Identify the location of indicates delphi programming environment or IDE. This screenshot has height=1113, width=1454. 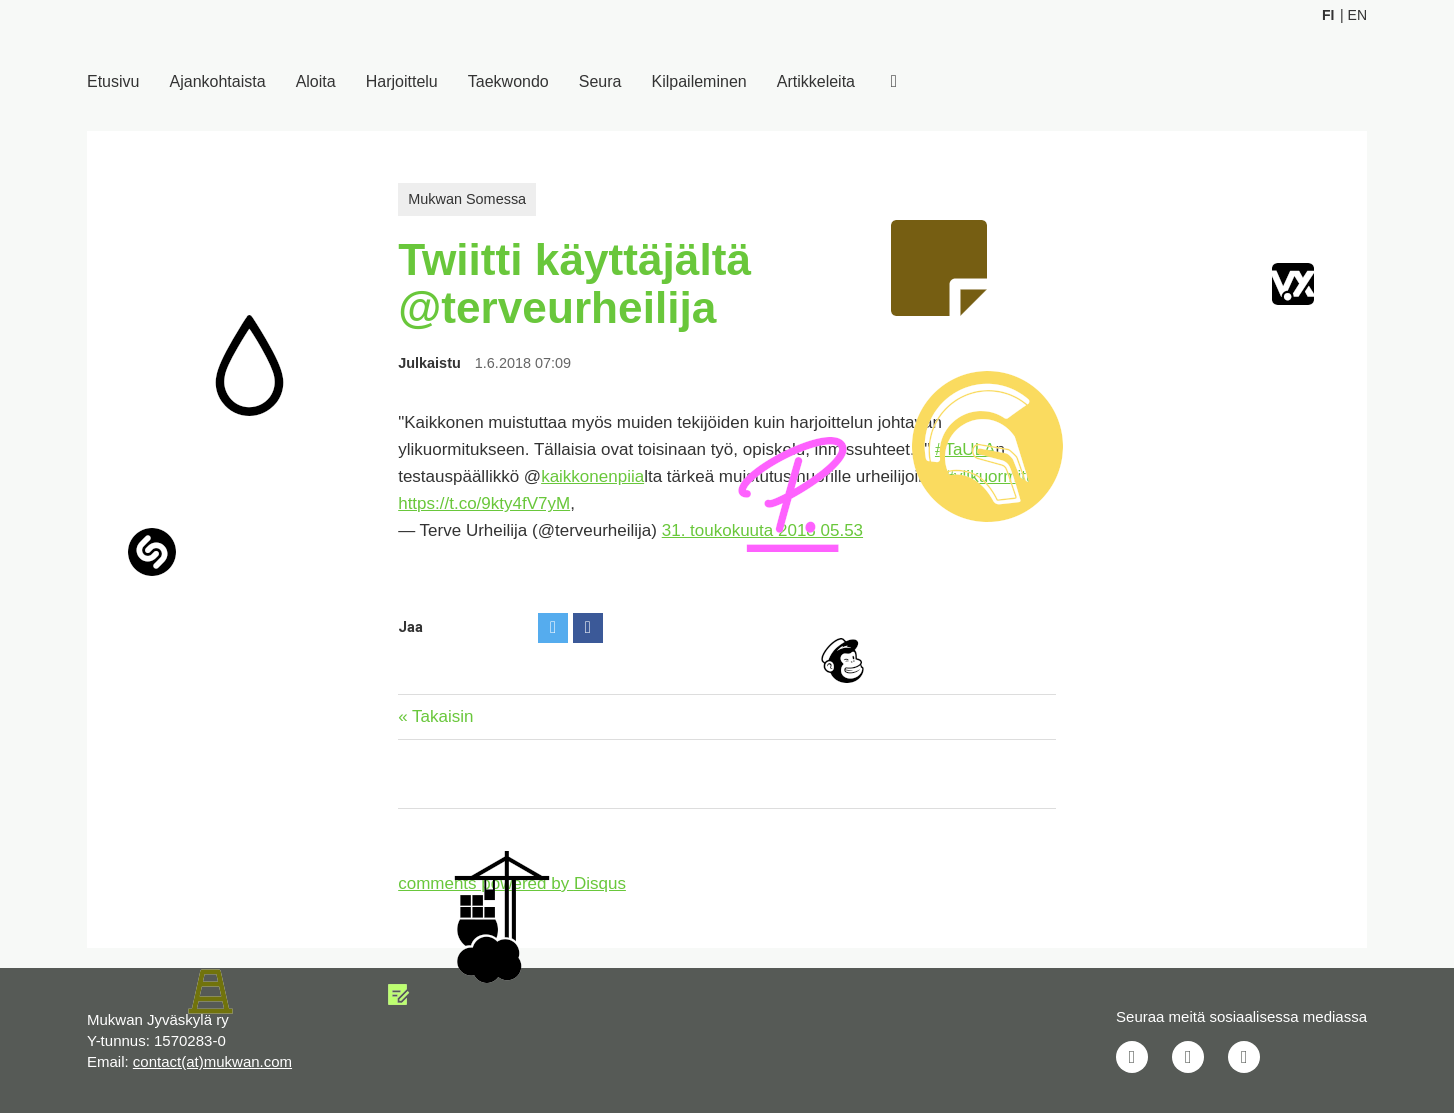
(987, 446).